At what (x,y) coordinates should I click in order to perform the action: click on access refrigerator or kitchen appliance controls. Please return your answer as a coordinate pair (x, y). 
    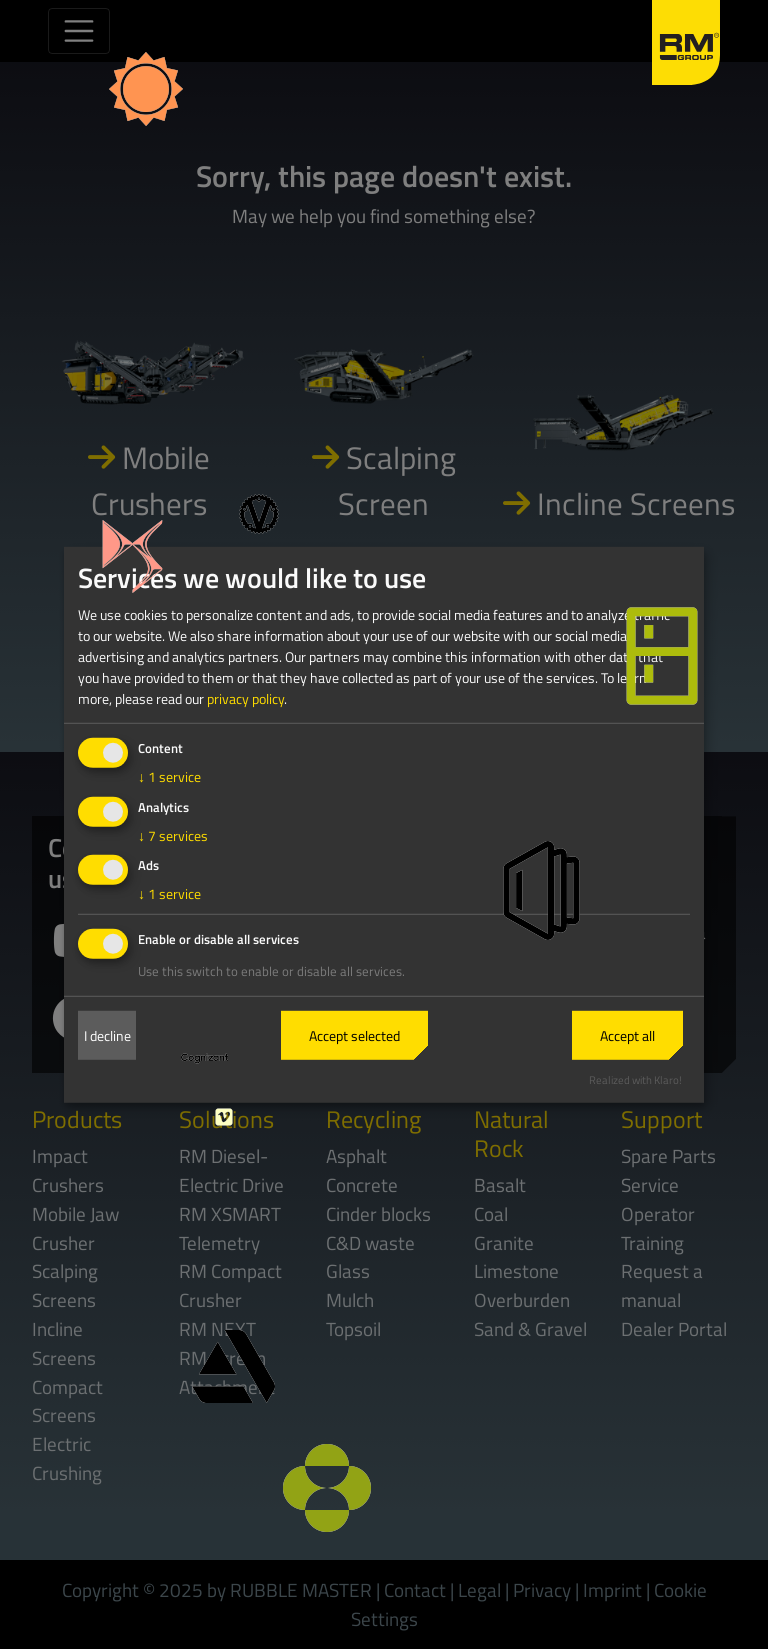
    Looking at the image, I should click on (662, 656).